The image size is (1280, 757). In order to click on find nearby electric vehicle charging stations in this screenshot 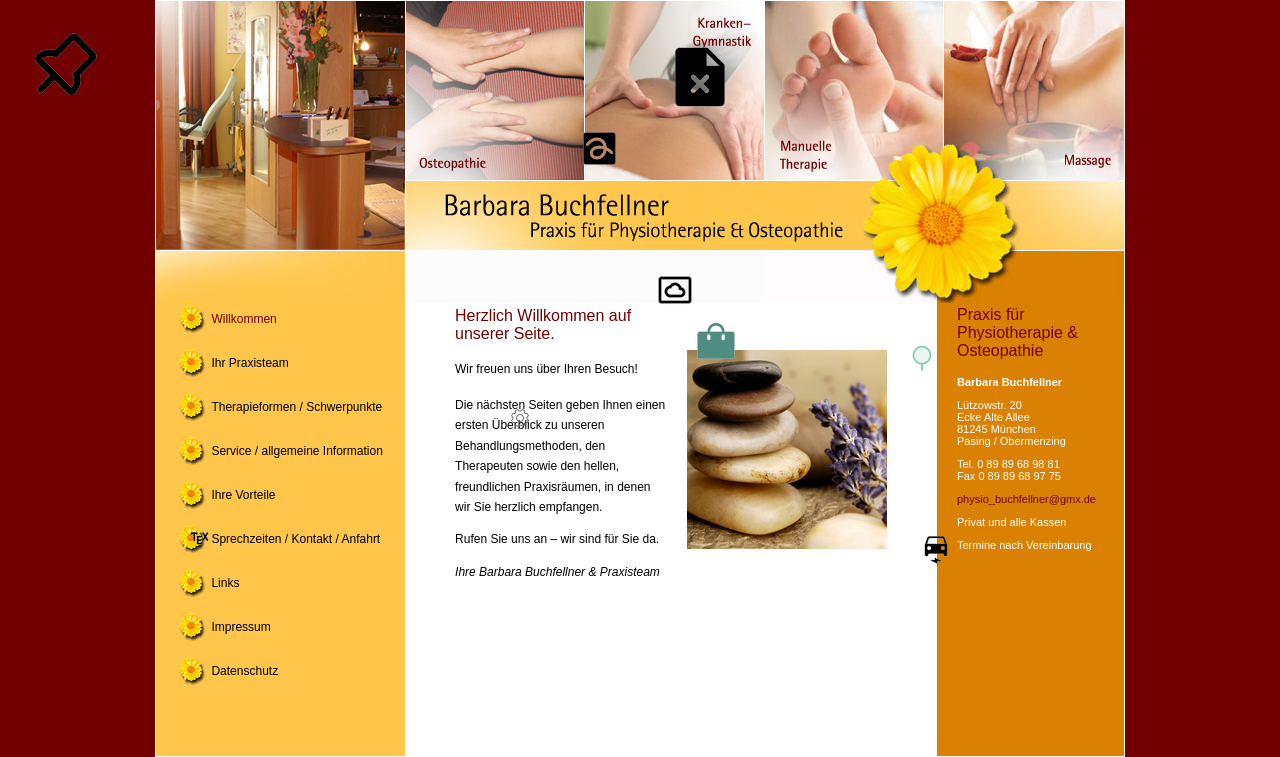, I will do `click(936, 550)`.